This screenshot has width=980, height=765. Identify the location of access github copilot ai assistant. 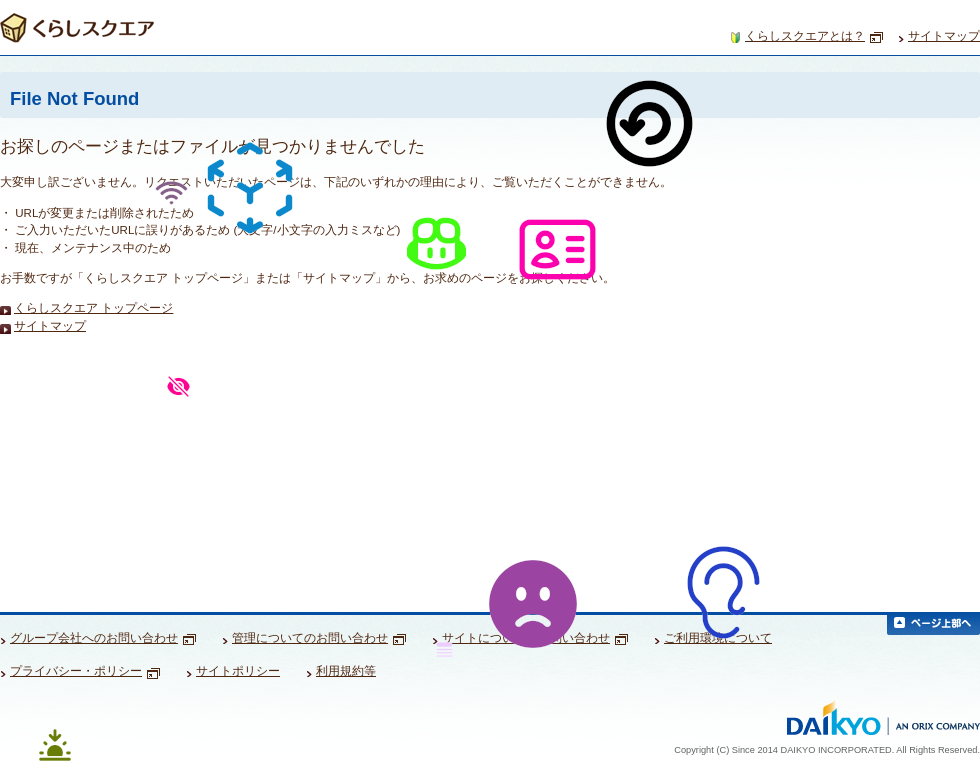
(436, 243).